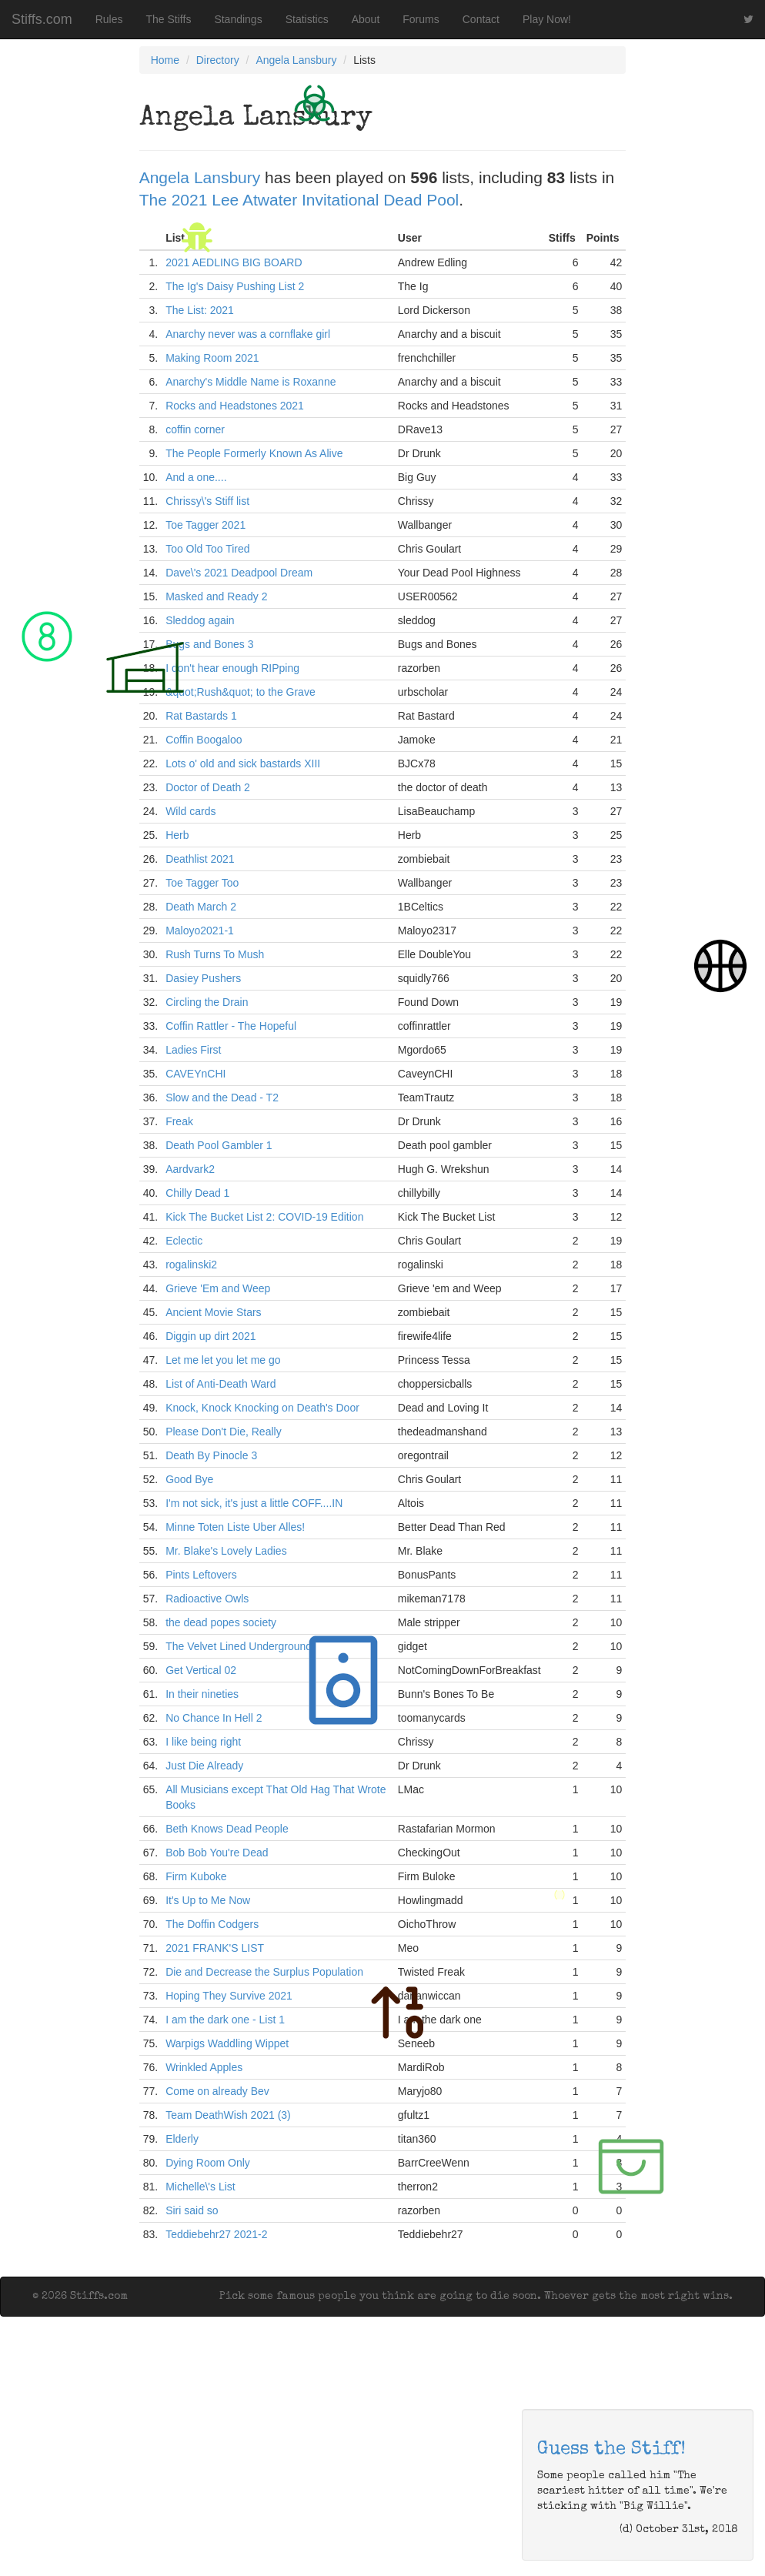 This screenshot has width=765, height=2576. I want to click on access sports or basketball-related content, so click(720, 966).